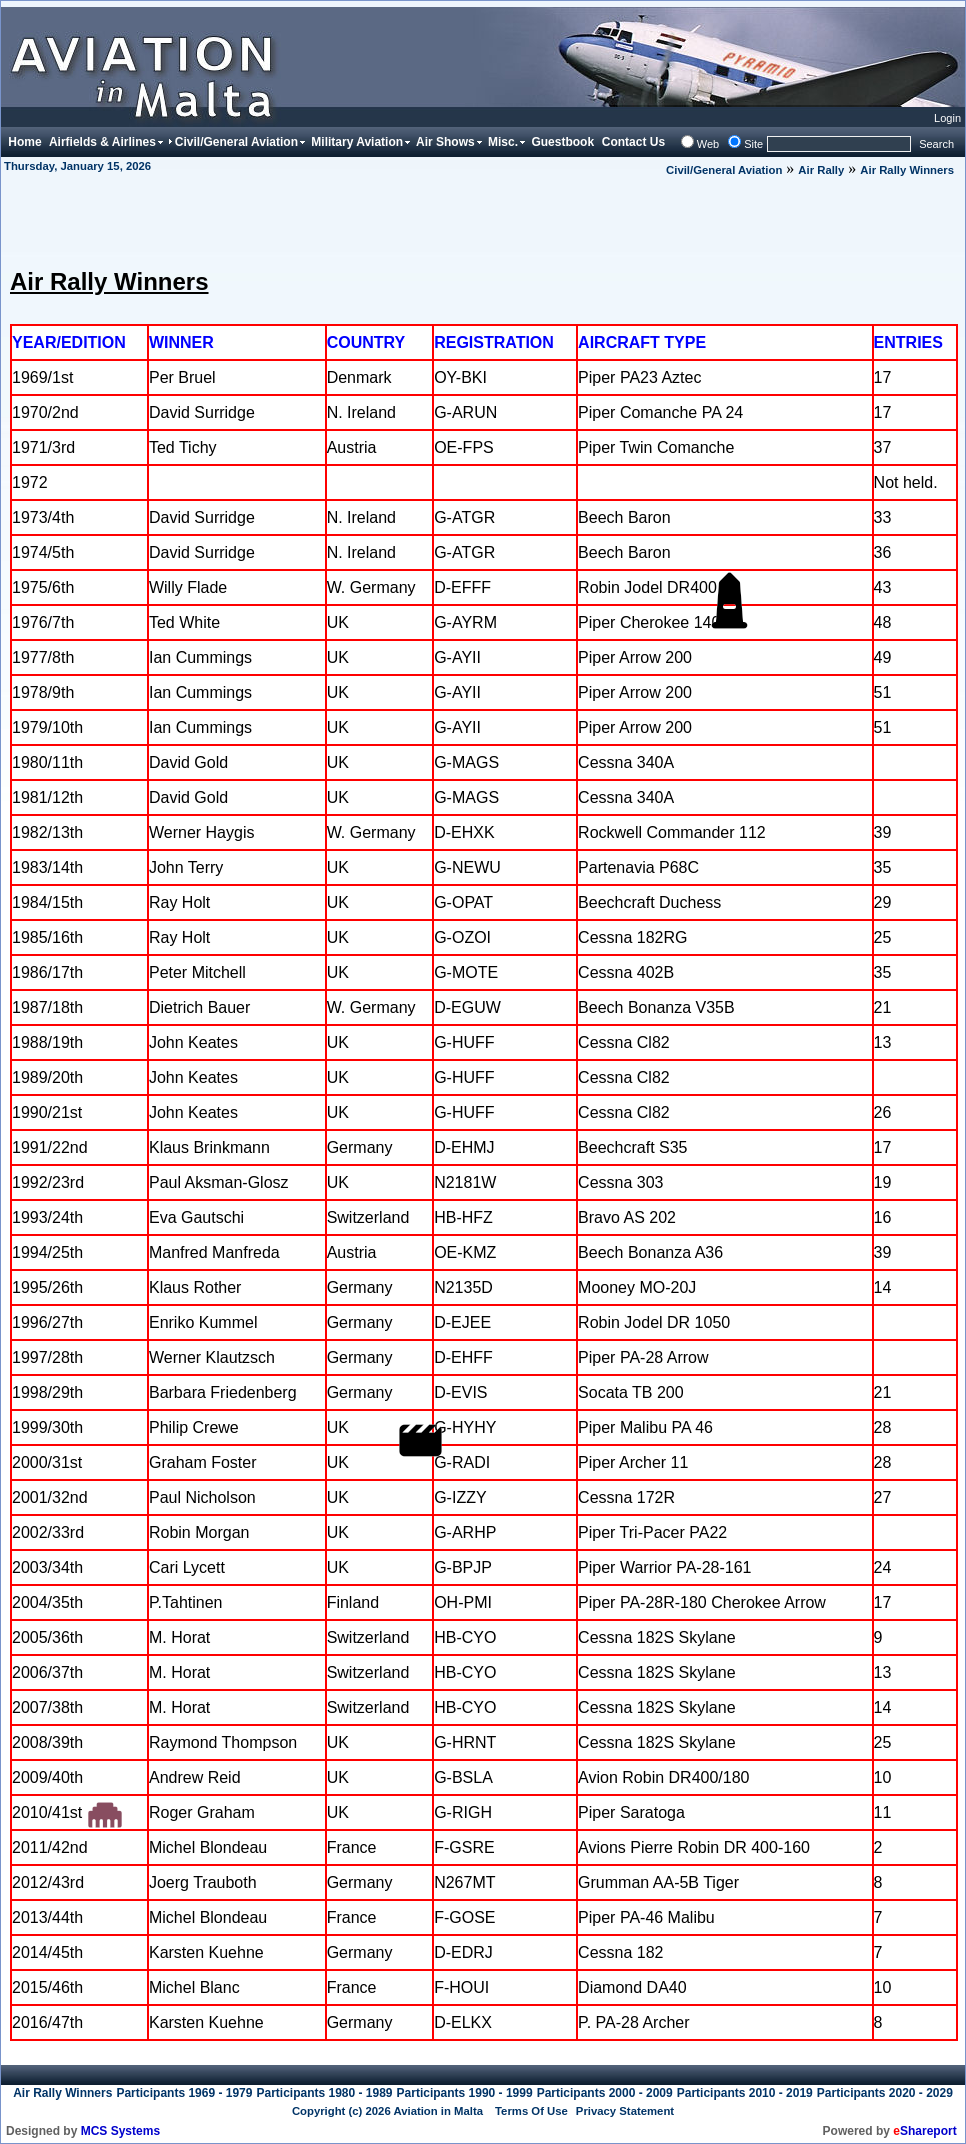 This screenshot has width=966, height=2144. I want to click on access video or film content, so click(420, 1440).